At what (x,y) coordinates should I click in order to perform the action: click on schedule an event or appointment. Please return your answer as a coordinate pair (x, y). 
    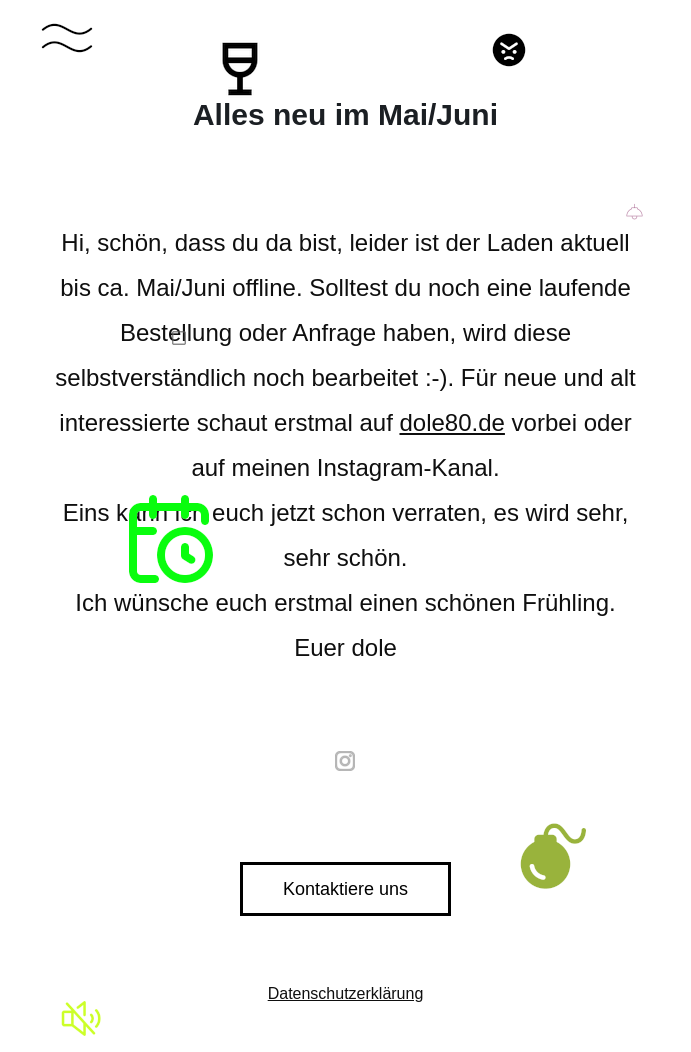
    Looking at the image, I should click on (169, 539).